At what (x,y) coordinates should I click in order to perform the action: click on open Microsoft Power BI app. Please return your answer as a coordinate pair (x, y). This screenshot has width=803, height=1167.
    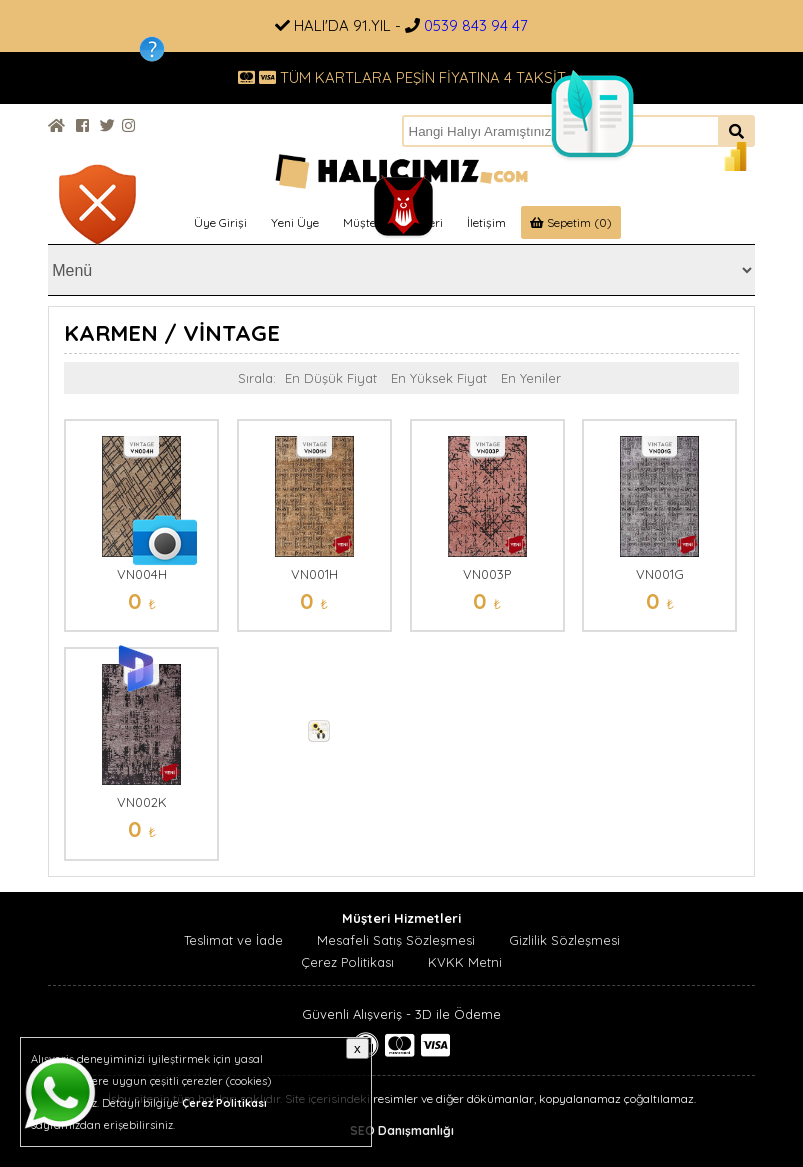
    Looking at the image, I should click on (735, 156).